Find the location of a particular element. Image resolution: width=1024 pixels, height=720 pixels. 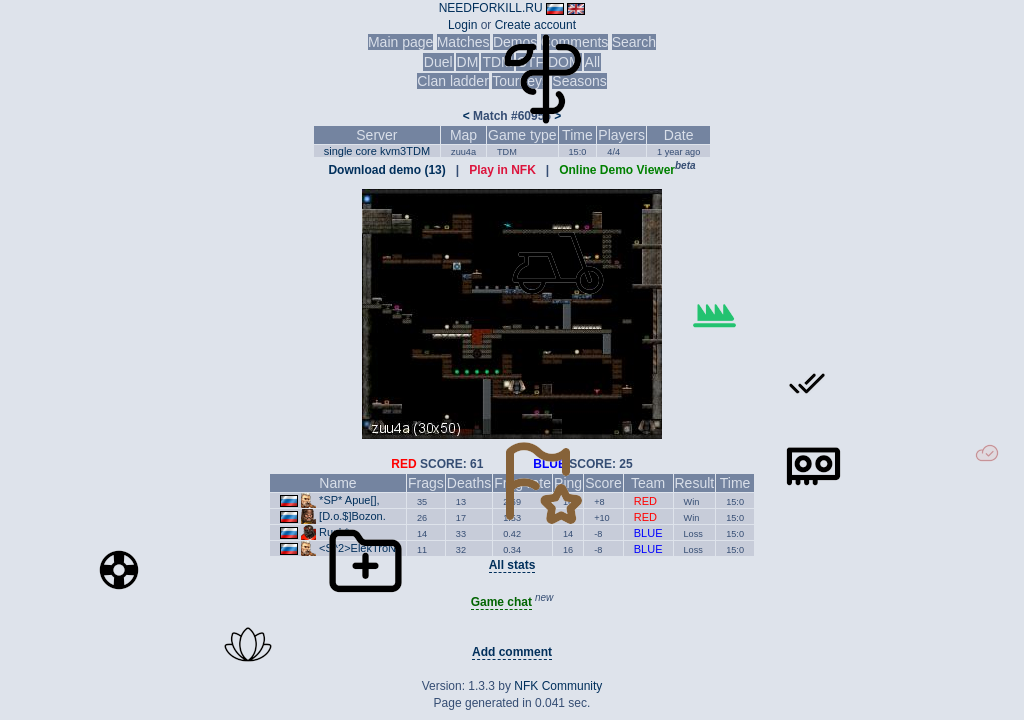

access help or support center is located at coordinates (119, 570).